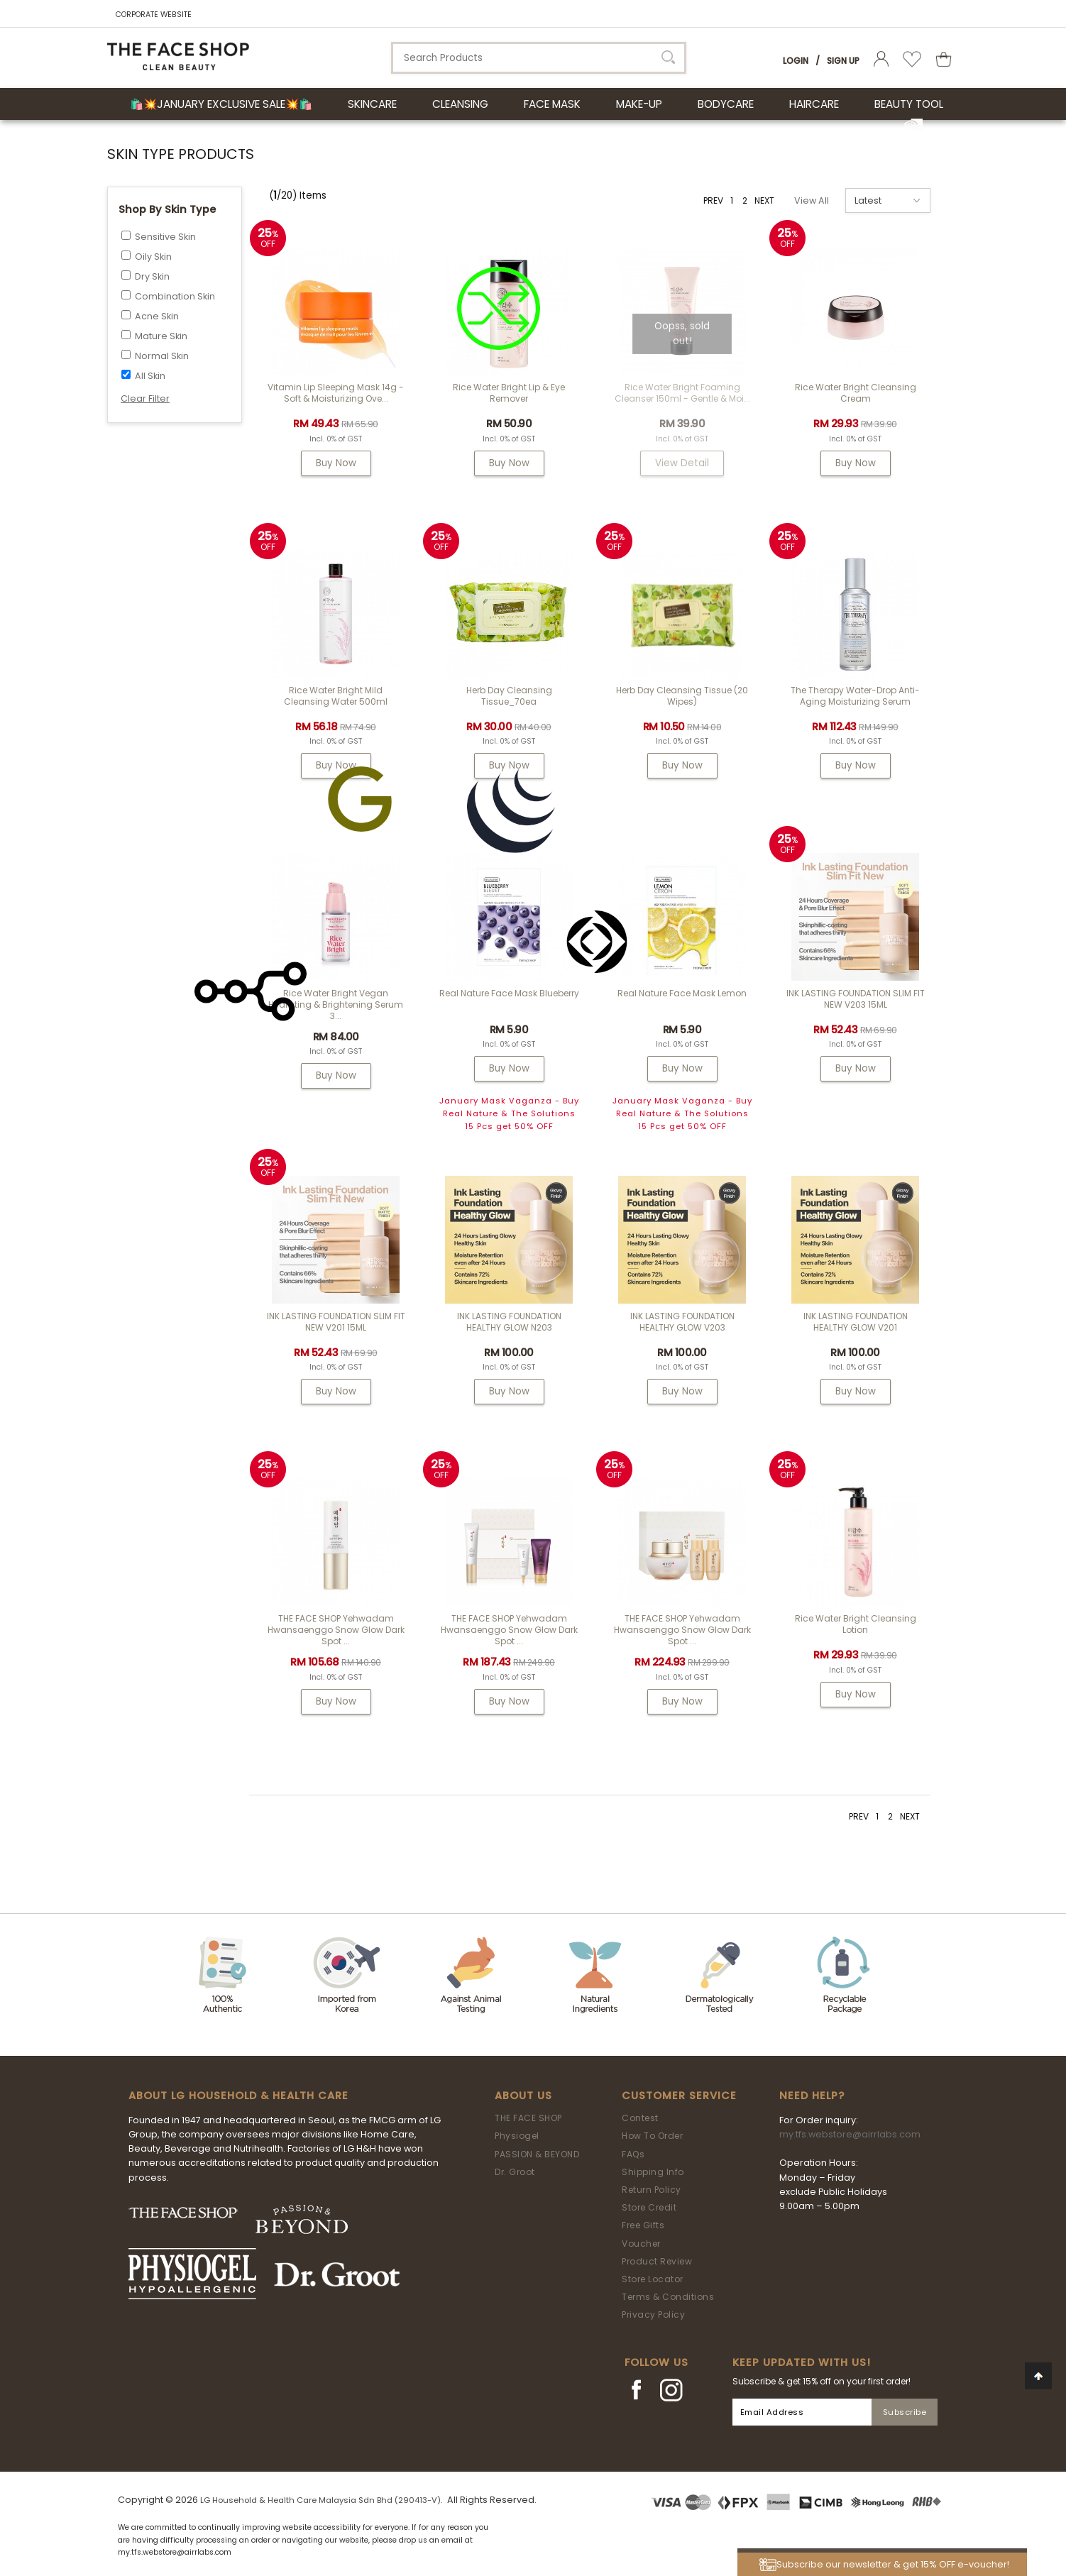  What do you see at coordinates (913, 125) in the screenshot?
I see `nvidia brand logo` at bounding box center [913, 125].